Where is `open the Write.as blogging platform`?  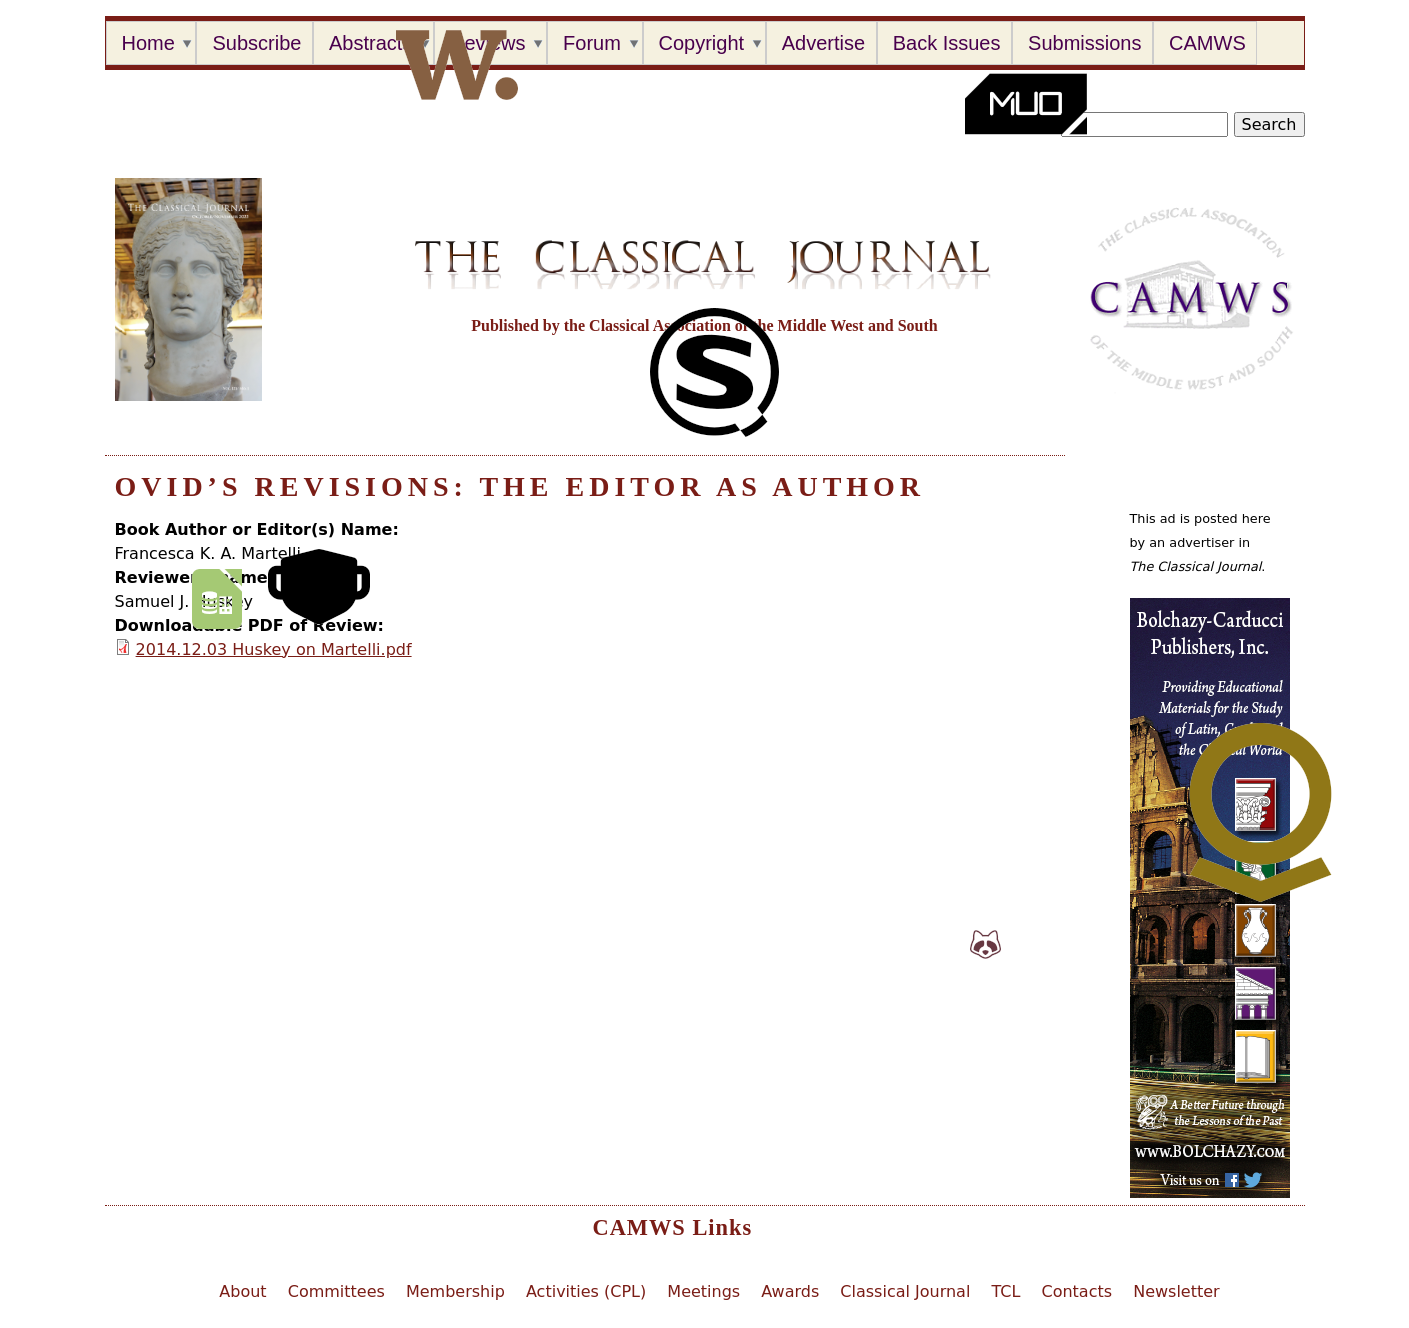 open the Write.as blogging platform is located at coordinates (457, 65).